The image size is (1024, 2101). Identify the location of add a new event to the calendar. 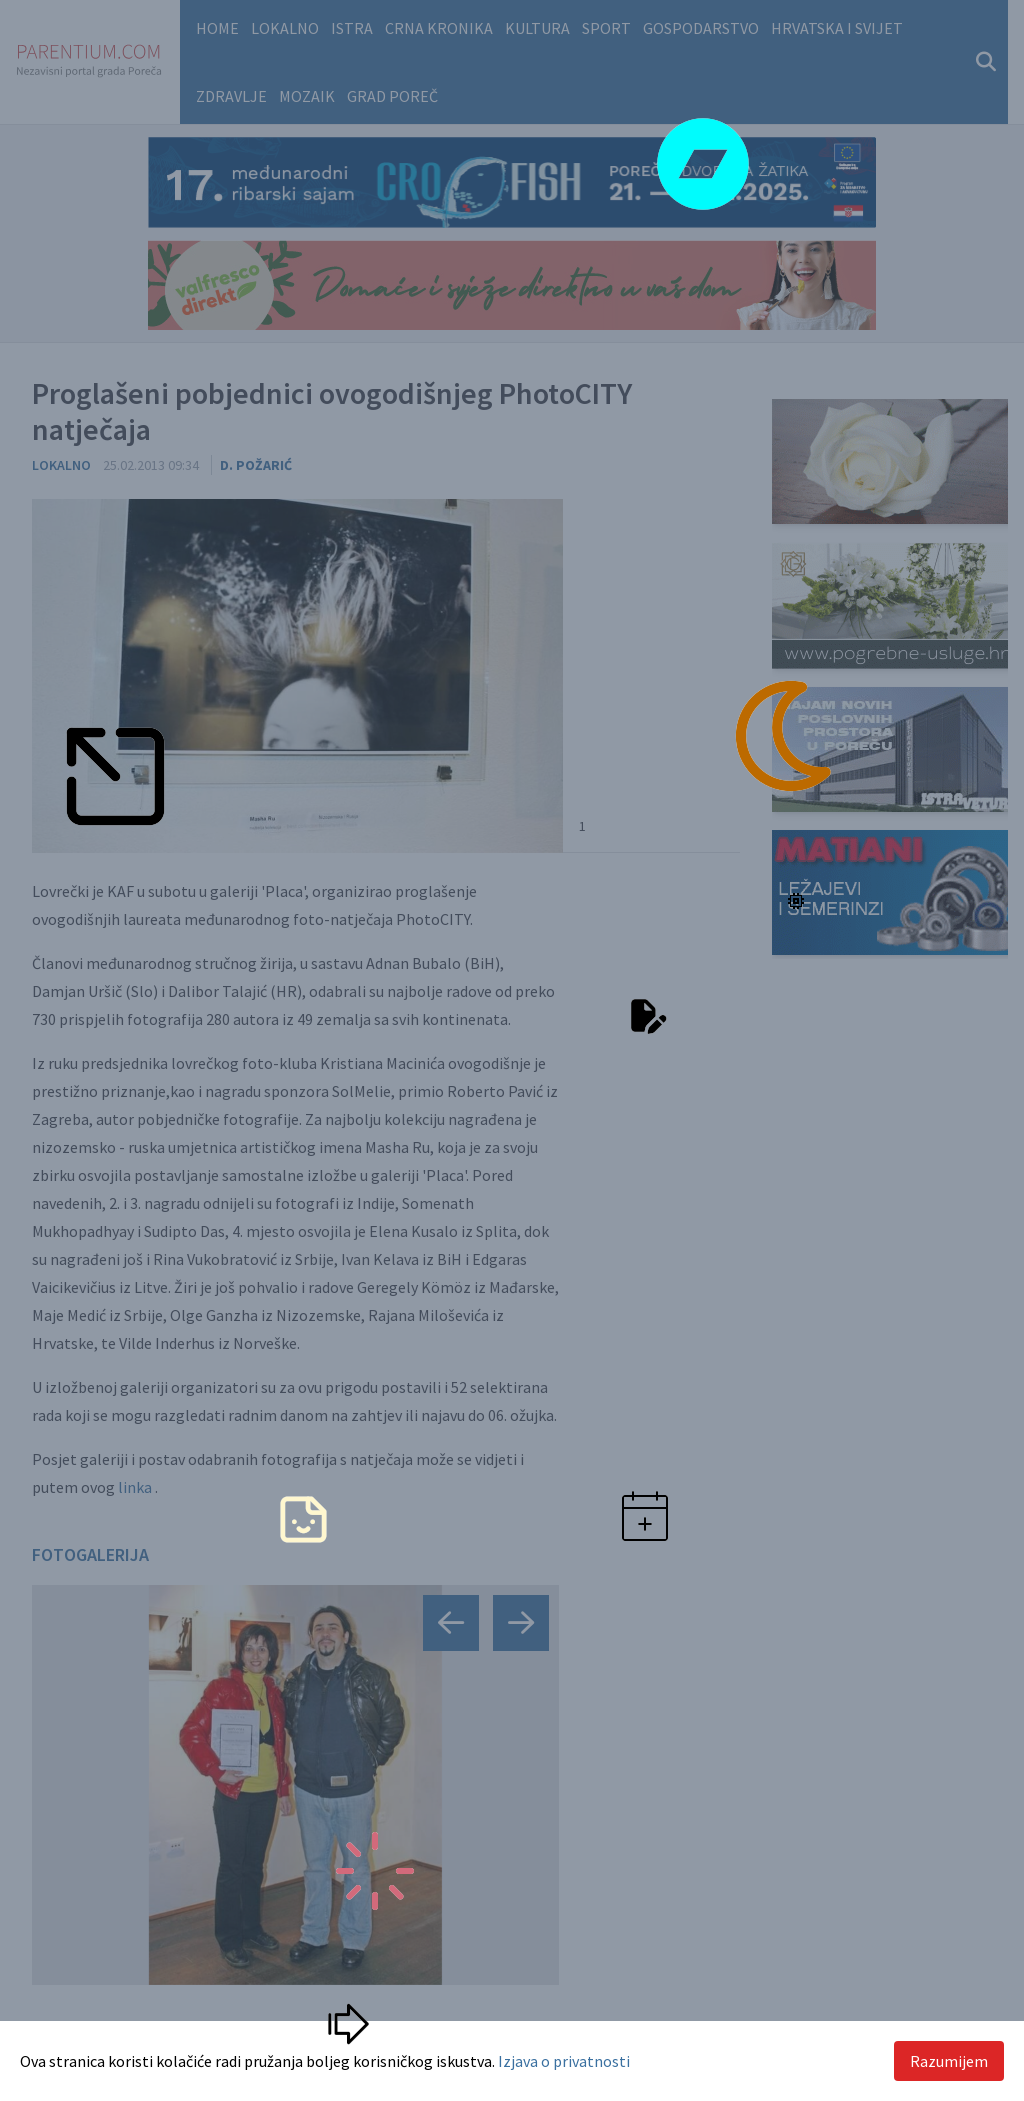
(645, 1518).